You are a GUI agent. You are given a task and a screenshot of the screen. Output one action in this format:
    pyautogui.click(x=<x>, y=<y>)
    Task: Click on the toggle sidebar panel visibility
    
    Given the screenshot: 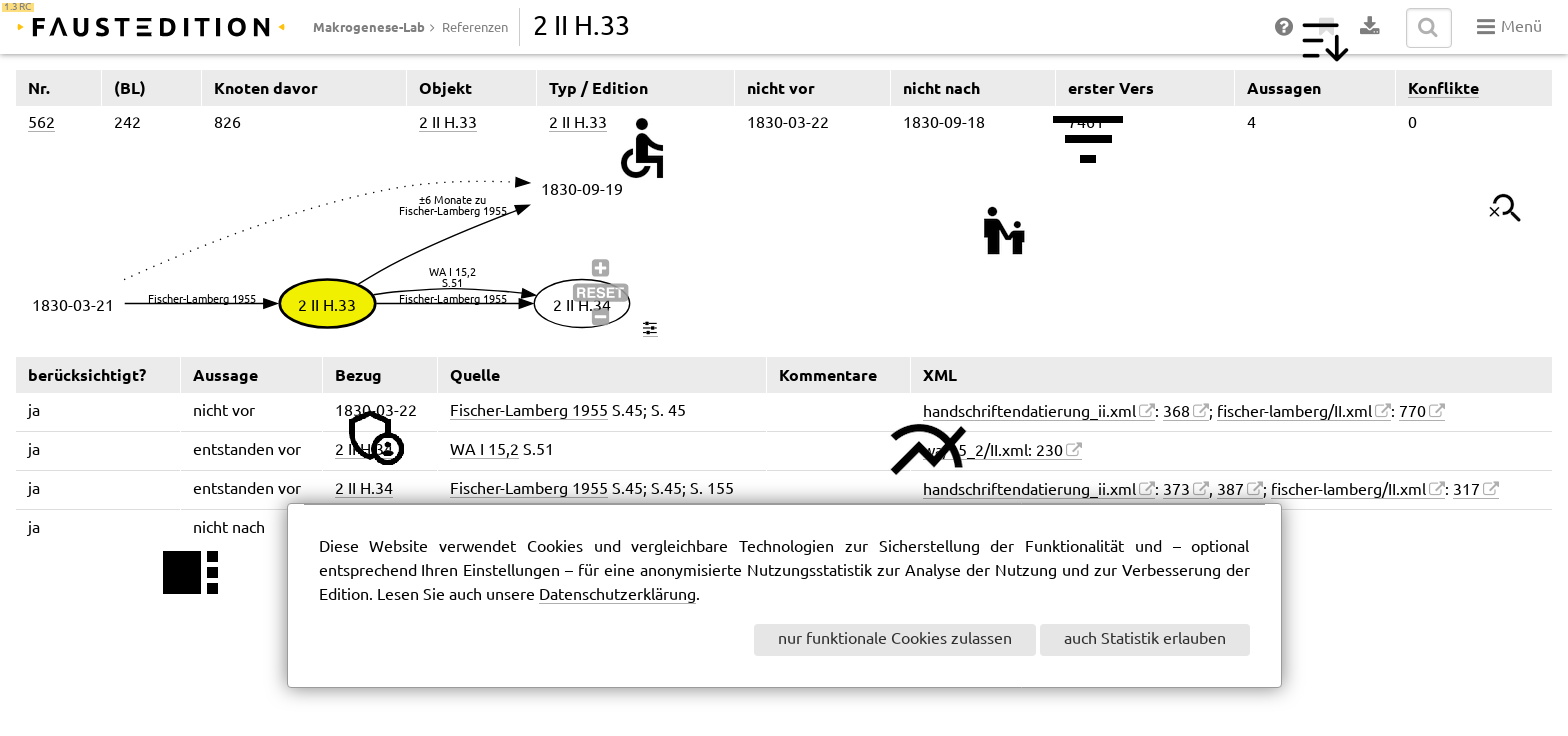 What is the action you would take?
    pyautogui.click(x=190, y=572)
    